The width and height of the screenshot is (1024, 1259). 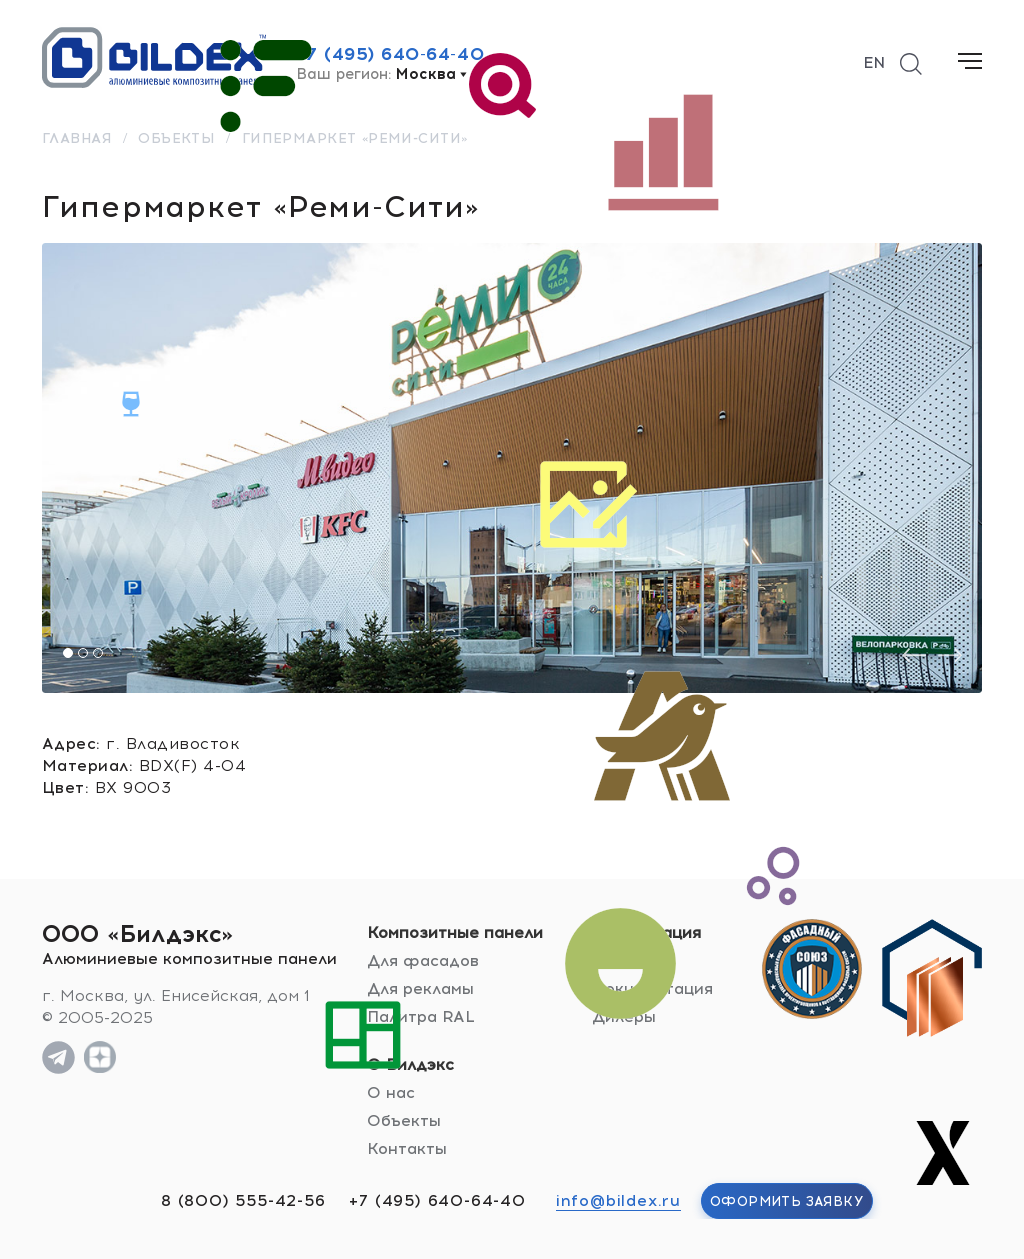 I want to click on open Apple Numbers spreadsheet app, so click(x=660, y=152).